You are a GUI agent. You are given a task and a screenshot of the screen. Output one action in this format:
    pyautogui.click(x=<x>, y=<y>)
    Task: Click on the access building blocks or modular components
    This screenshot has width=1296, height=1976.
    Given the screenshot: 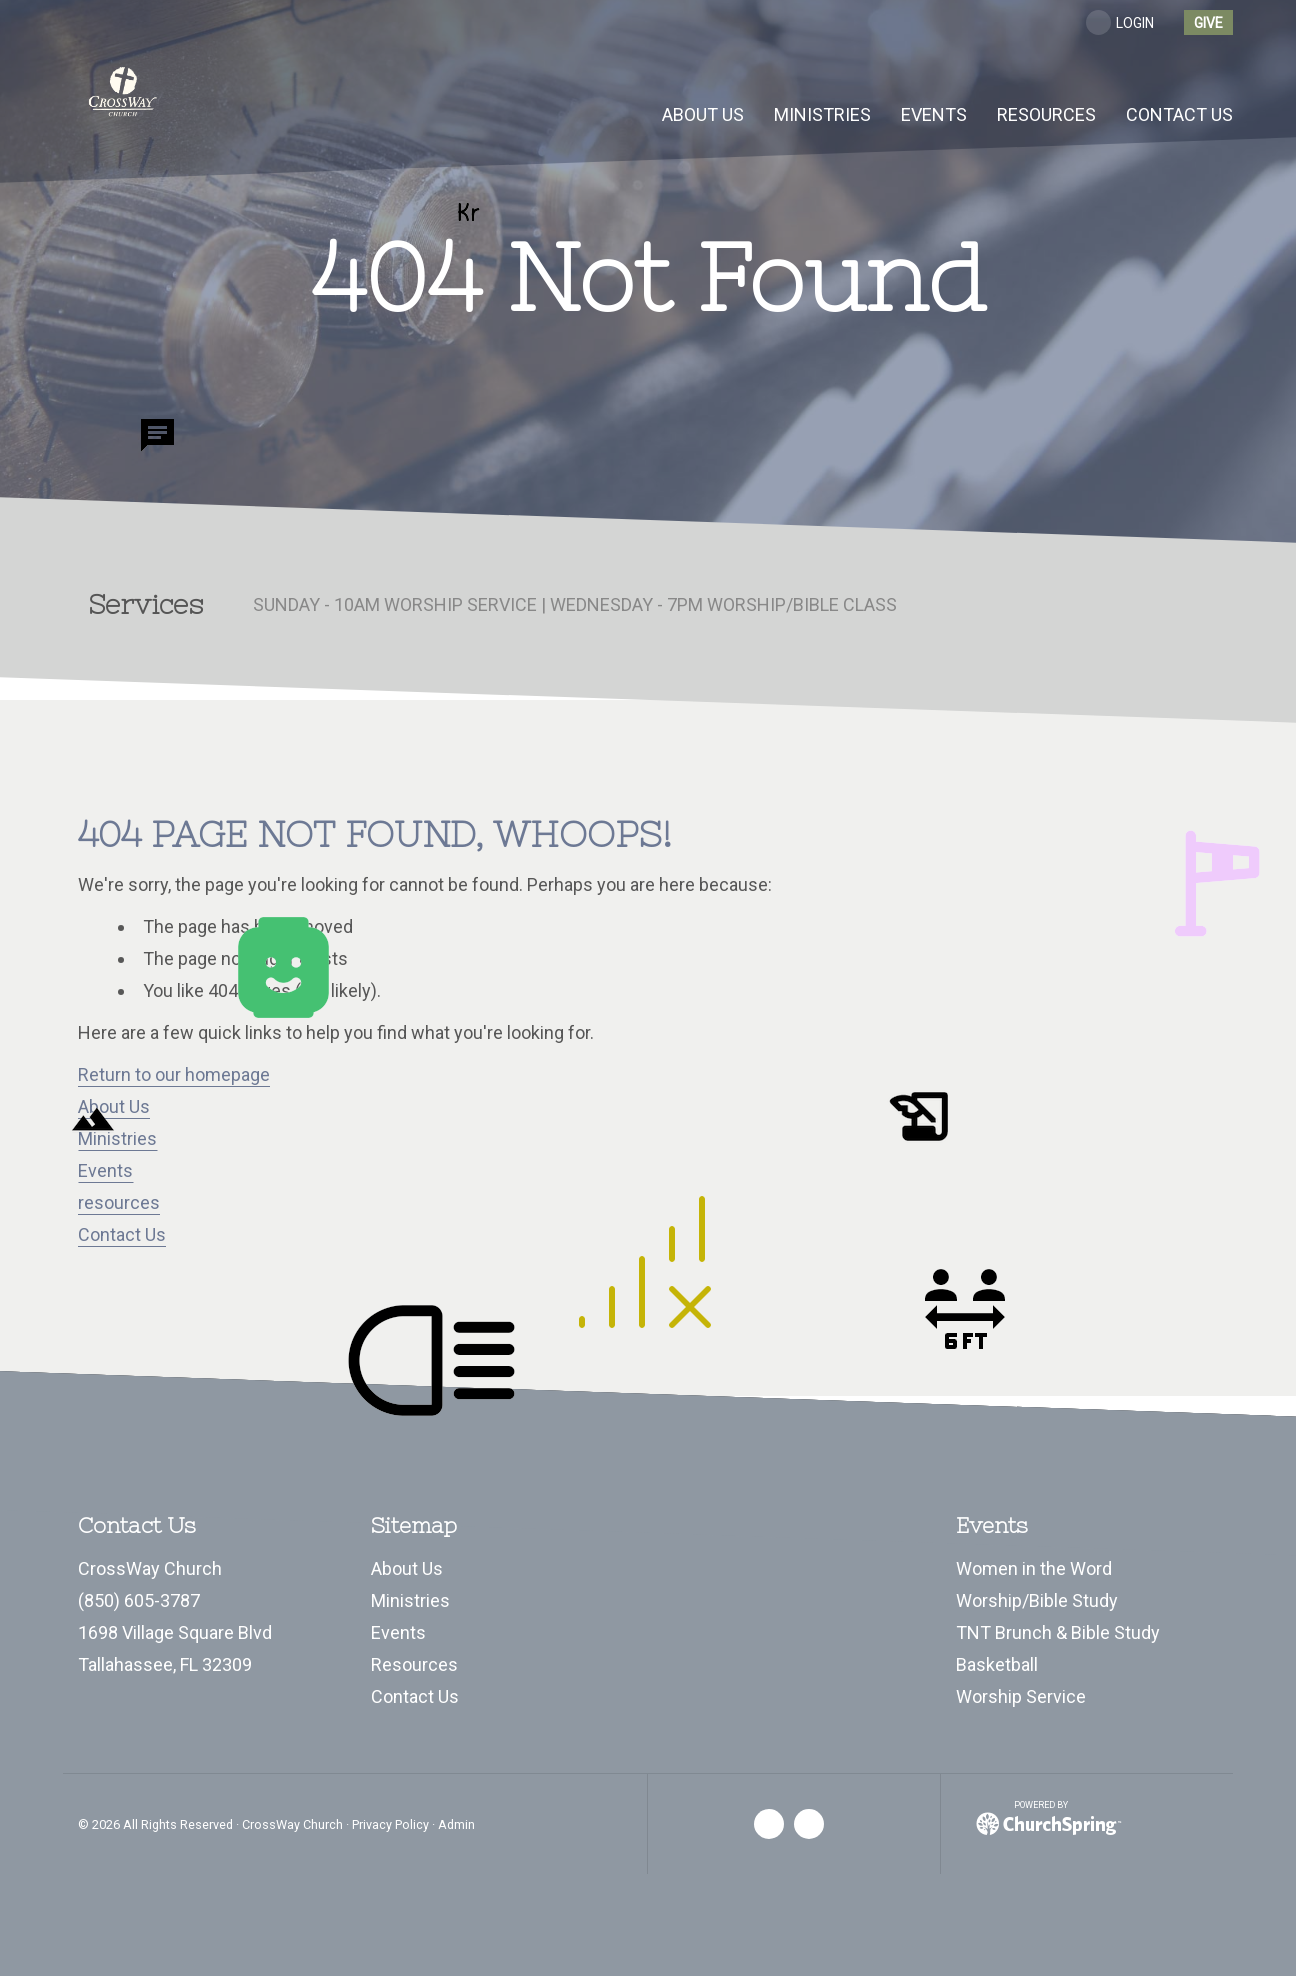 What is the action you would take?
    pyautogui.click(x=283, y=967)
    